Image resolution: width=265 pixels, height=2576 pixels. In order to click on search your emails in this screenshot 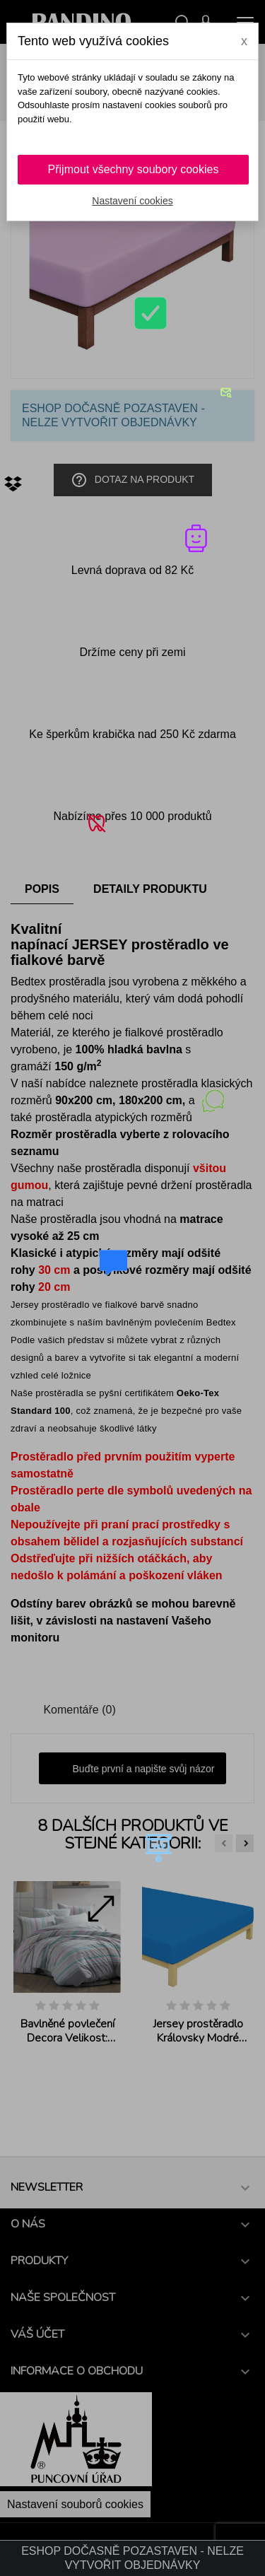, I will do `click(225, 392)`.